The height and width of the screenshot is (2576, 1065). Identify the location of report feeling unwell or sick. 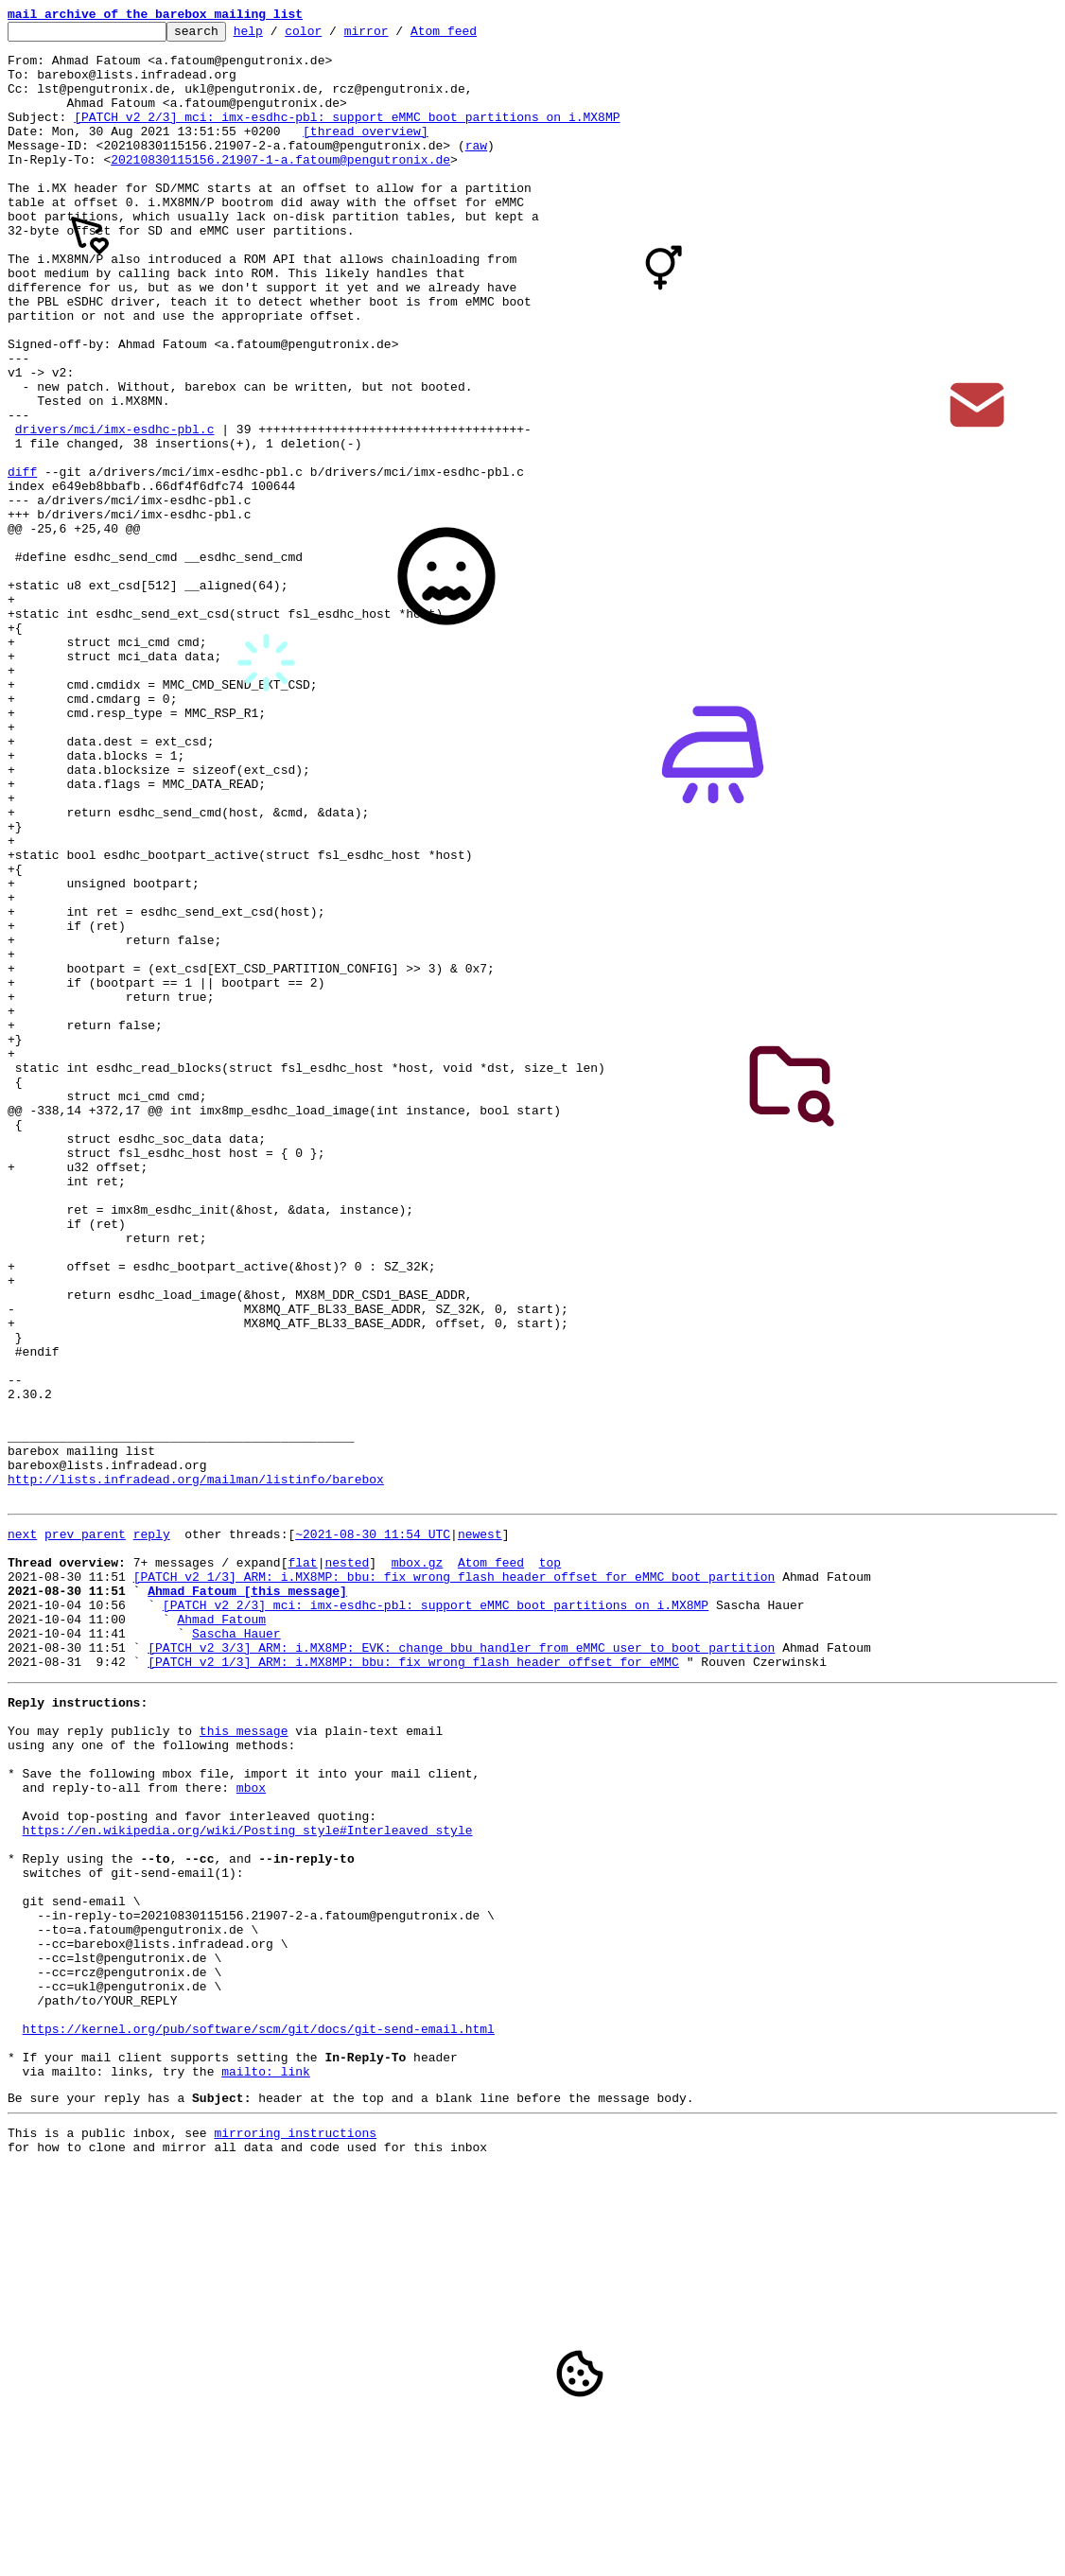
(446, 576).